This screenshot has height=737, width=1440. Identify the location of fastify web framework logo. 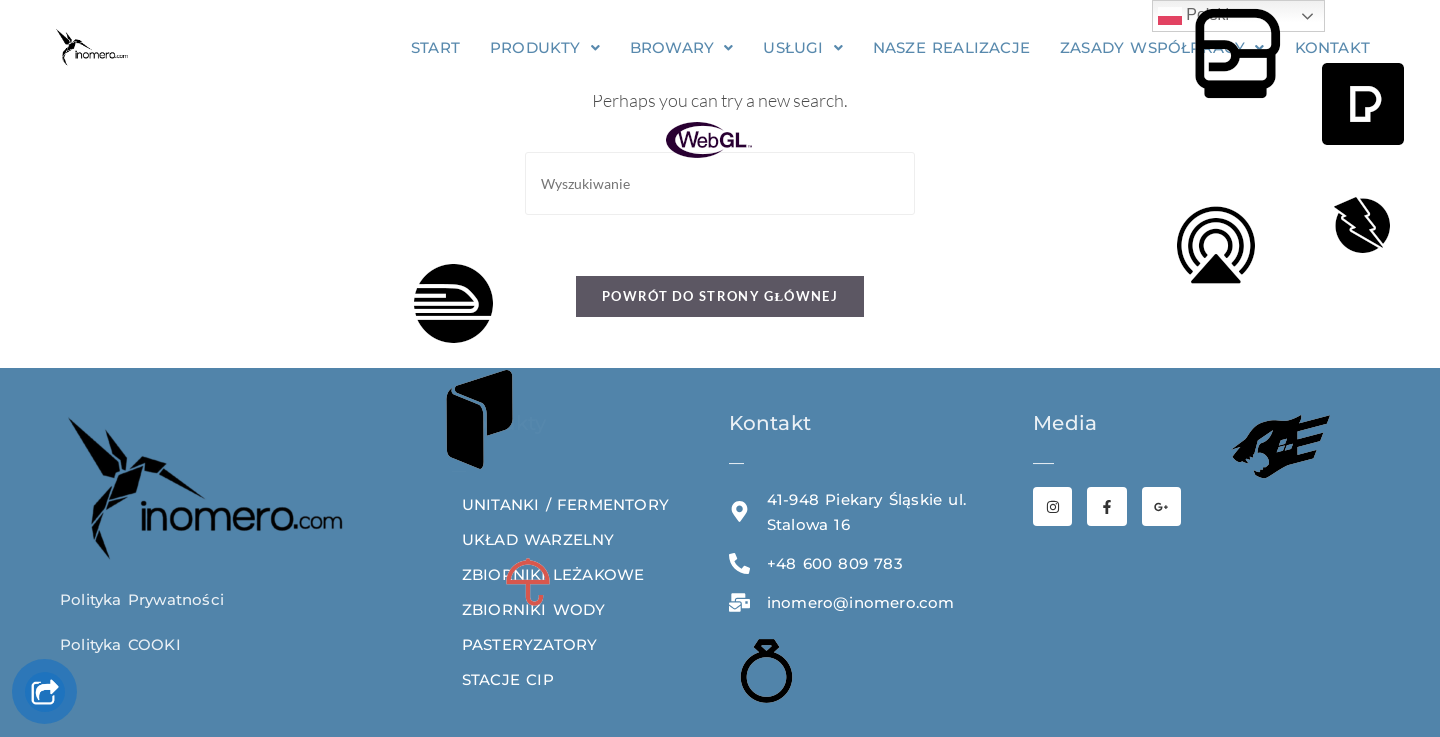
(1280, 446).